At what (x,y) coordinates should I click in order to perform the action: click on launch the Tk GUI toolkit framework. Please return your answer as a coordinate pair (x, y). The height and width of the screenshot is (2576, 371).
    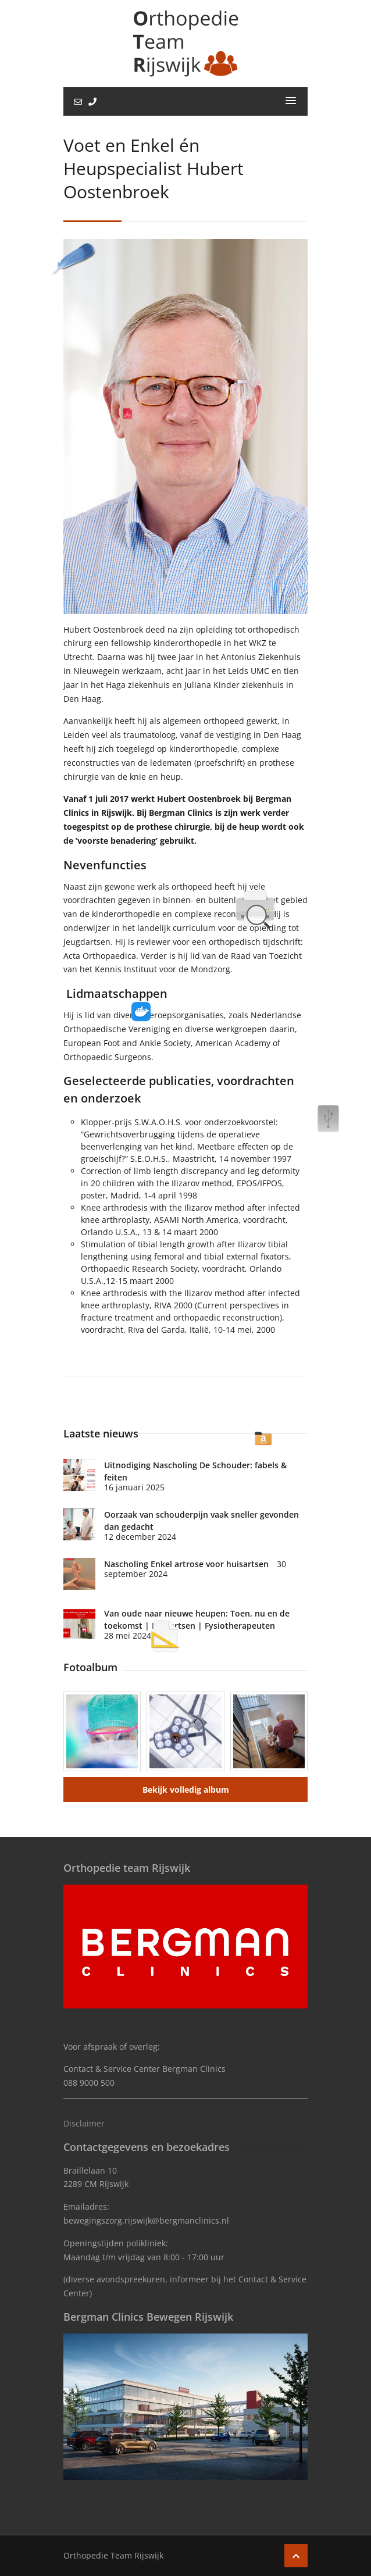
    Looking at the image, I should click on (74, 258).